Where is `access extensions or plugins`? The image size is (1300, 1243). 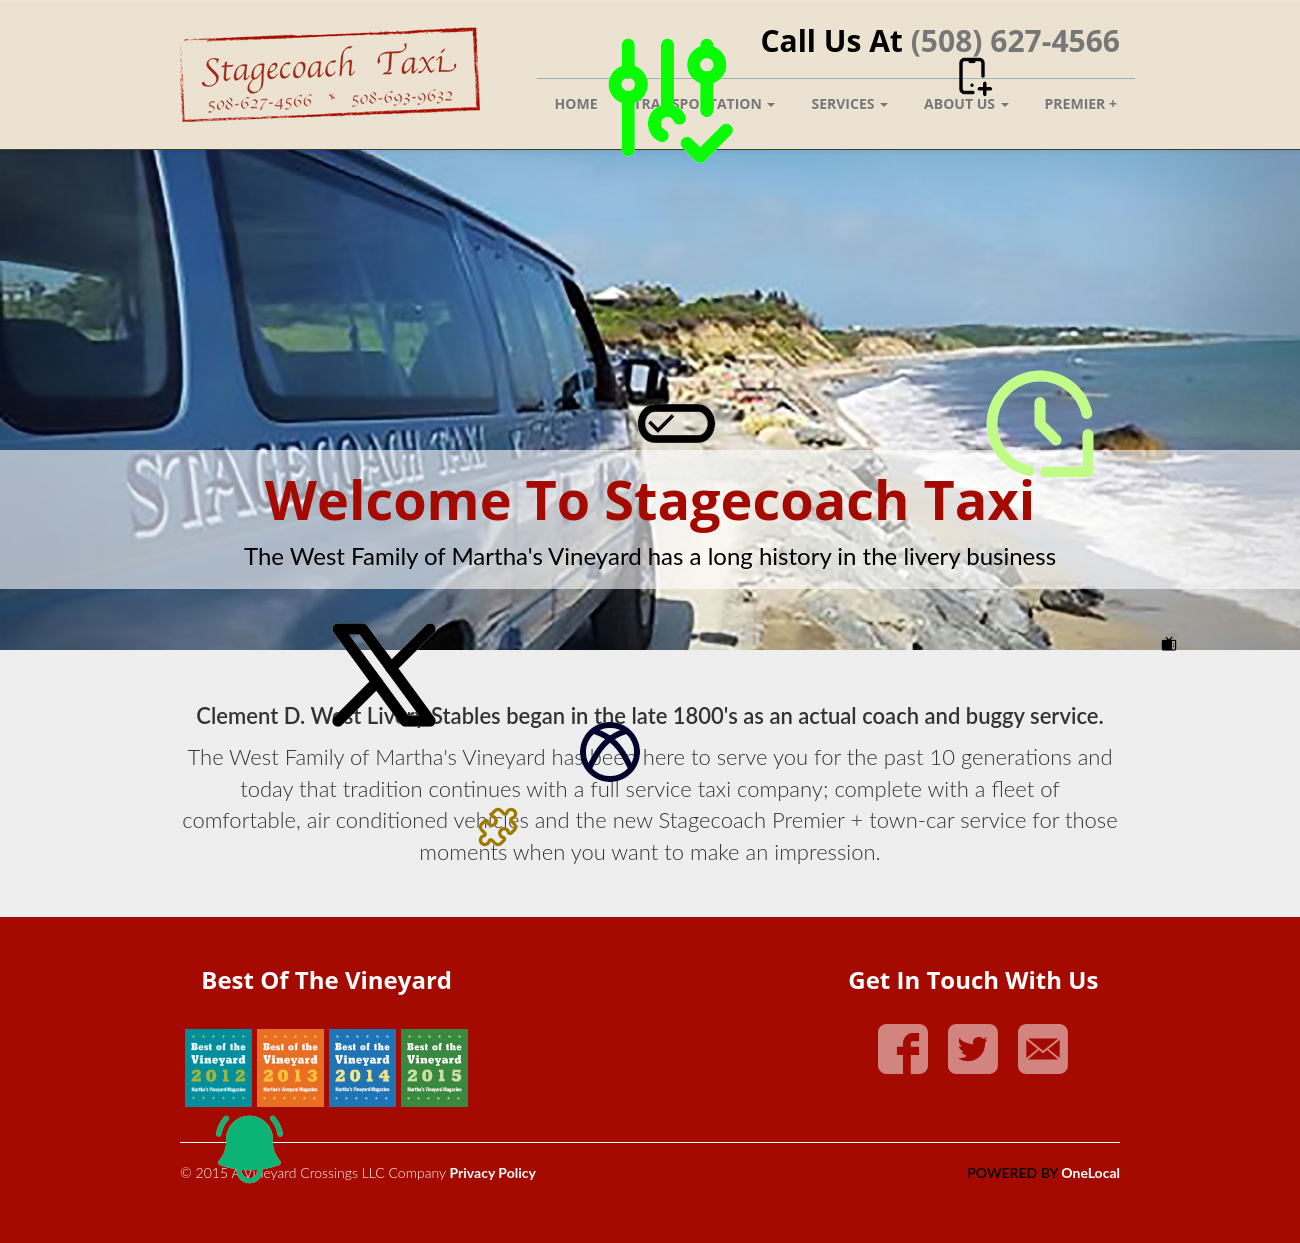
access extensions or plugins is located at coordinates (498, 827).